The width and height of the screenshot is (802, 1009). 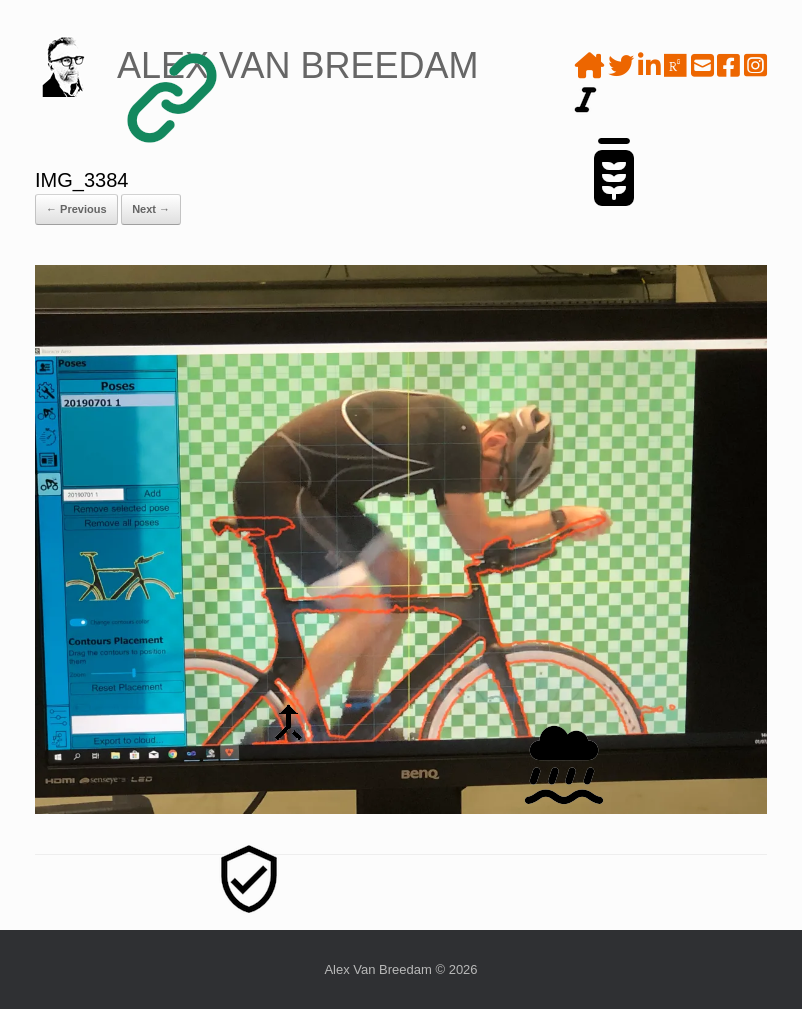 I want to click on view stored grain or wheat inventory, so click(x=614, y=174).